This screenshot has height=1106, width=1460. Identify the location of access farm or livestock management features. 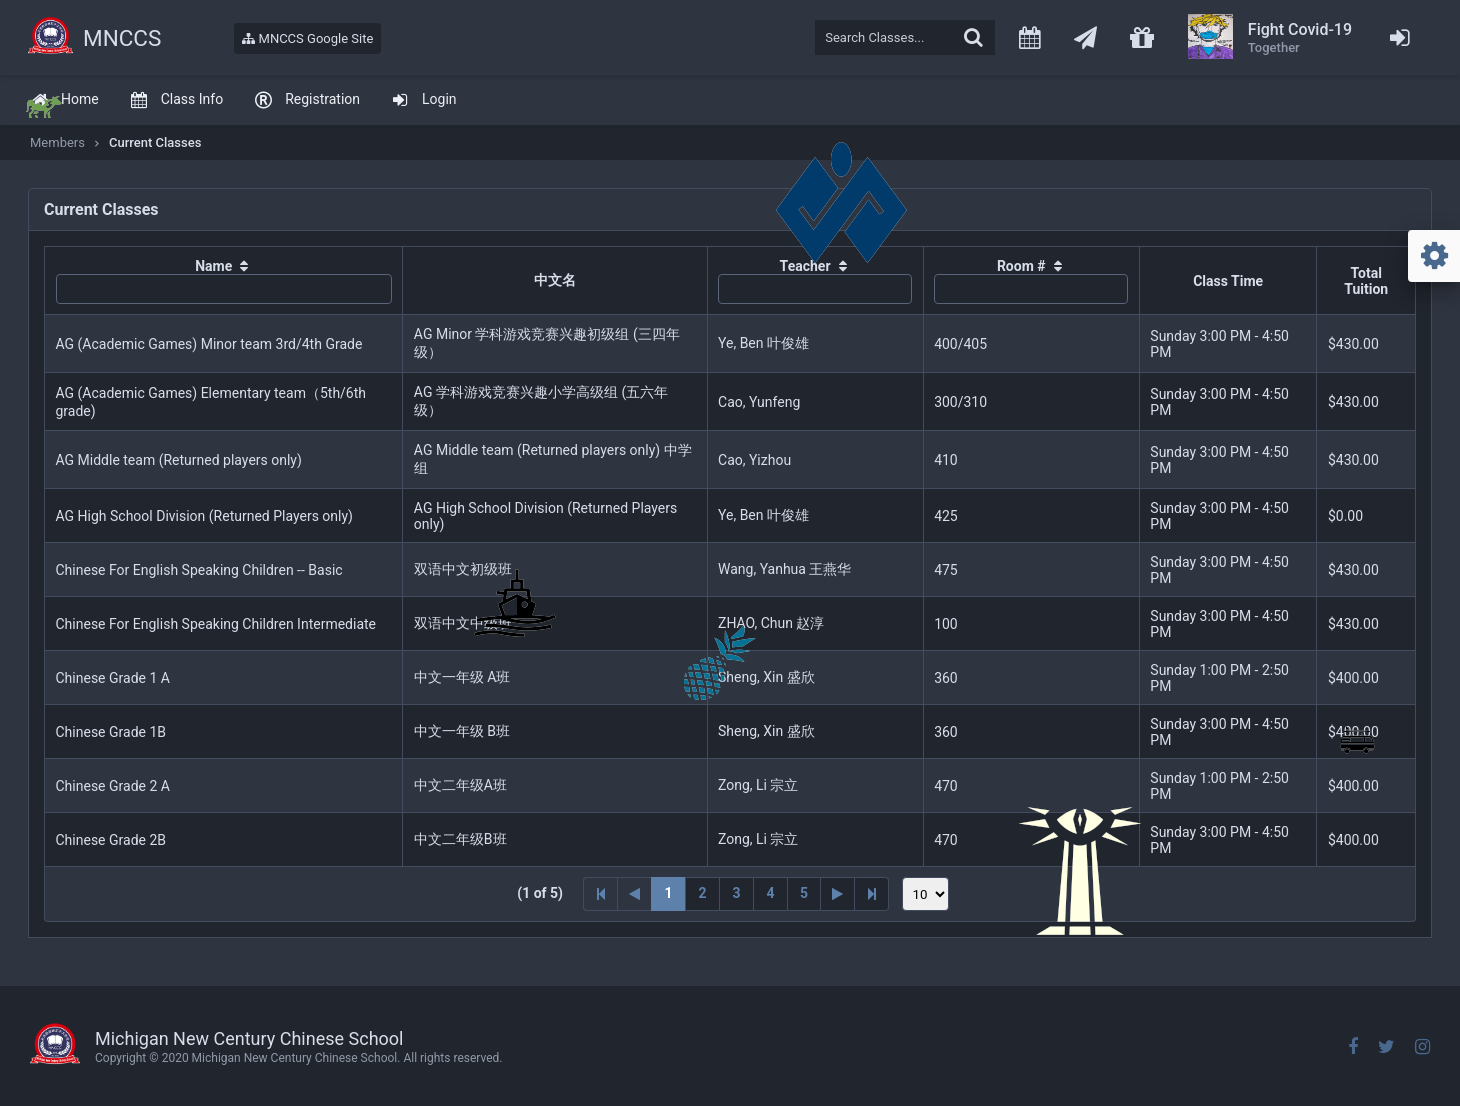
(44, 107).